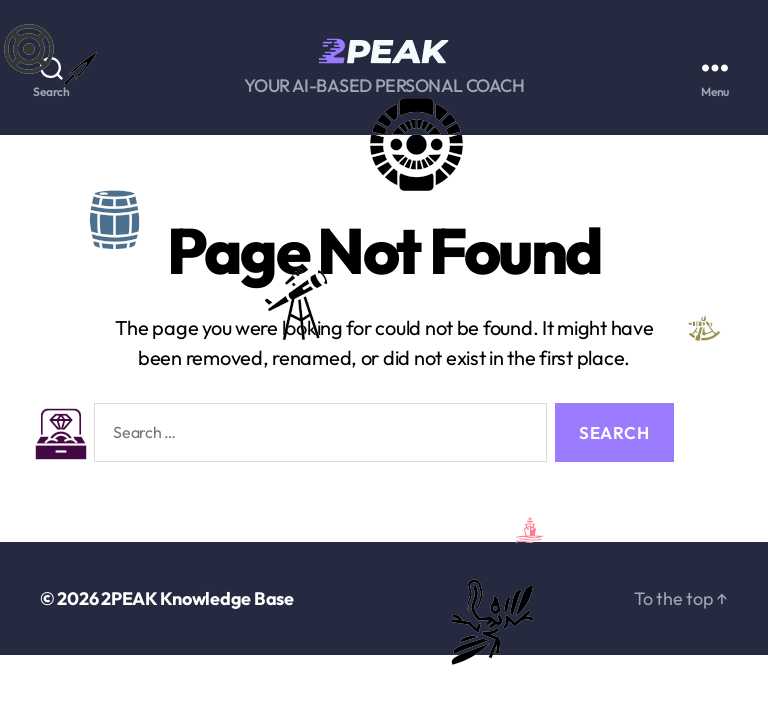 The width and height of the screenshot is (768, 720). Describe the element at coordinates (29, 49) in the screenshot. I see `target or focus indicator` at that location.